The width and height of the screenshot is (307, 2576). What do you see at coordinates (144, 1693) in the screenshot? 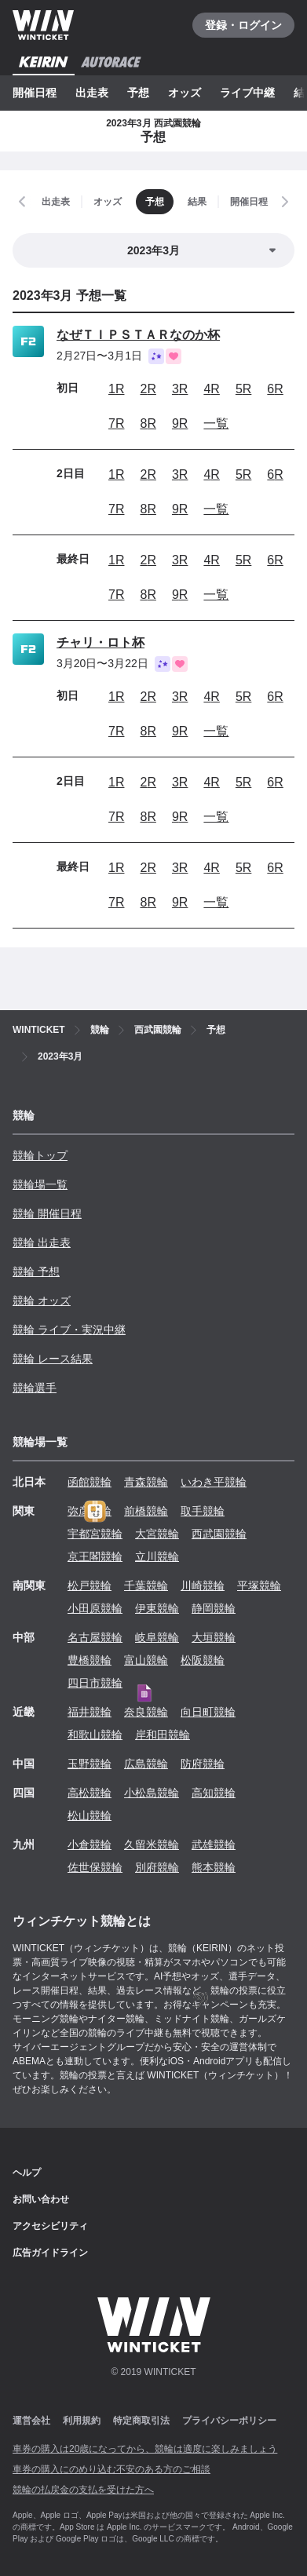
I see `open a Microsoft OneNote file` at bounding box center [144, 1693].